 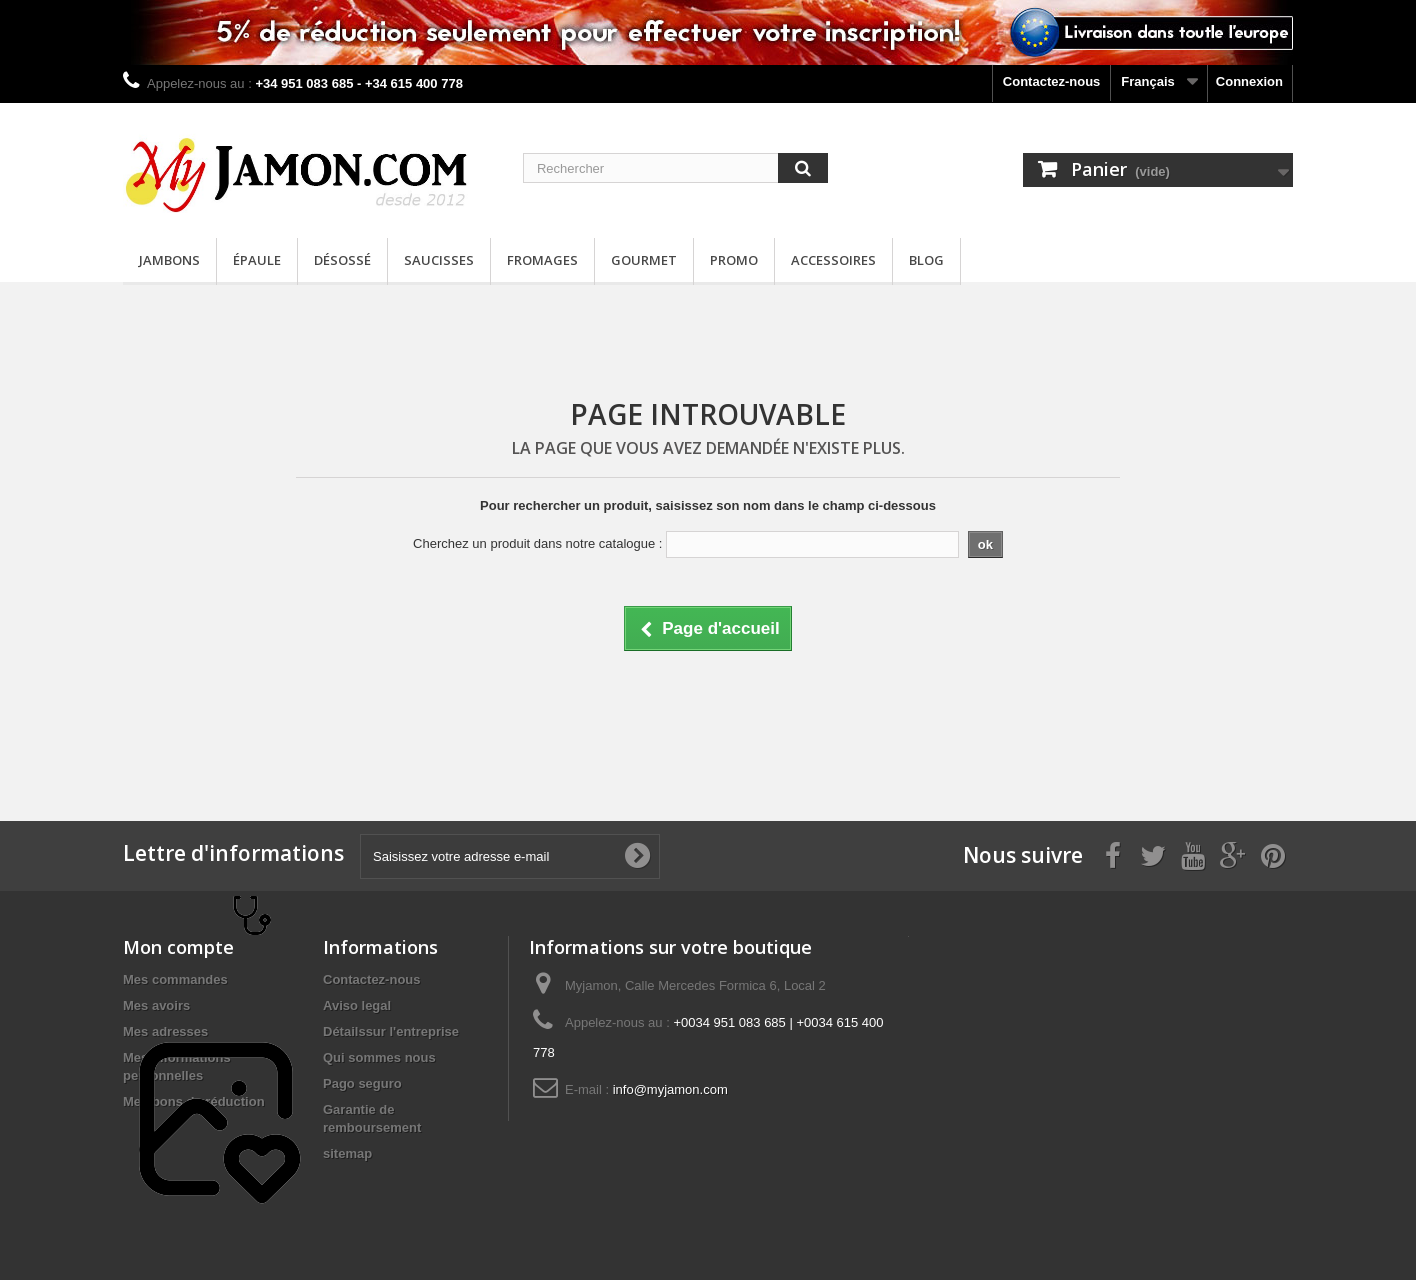 I want to click on access health or medical features, so click(x=250, y=914).